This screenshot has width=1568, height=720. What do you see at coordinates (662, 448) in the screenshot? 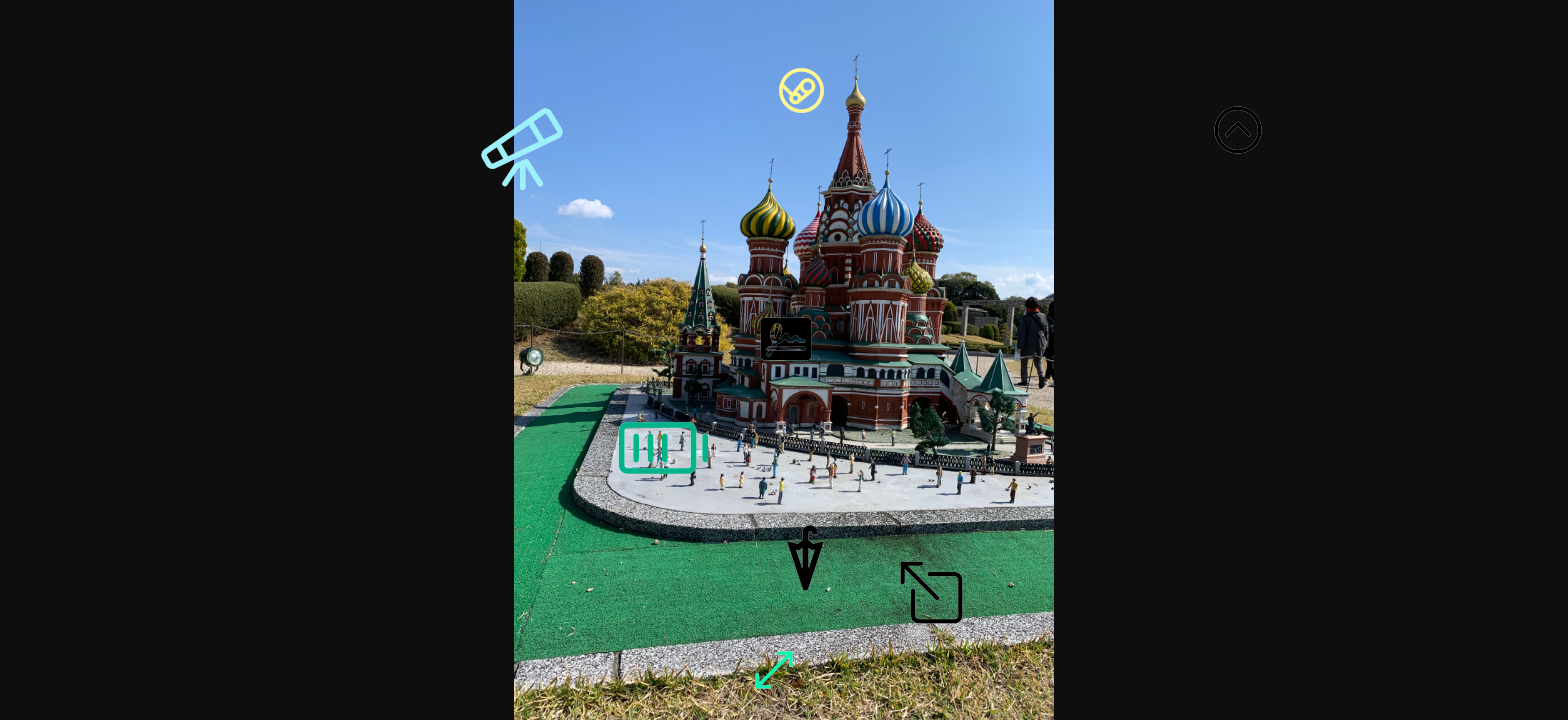
I see `indicates high battery level` at bounding box center [662, 448].